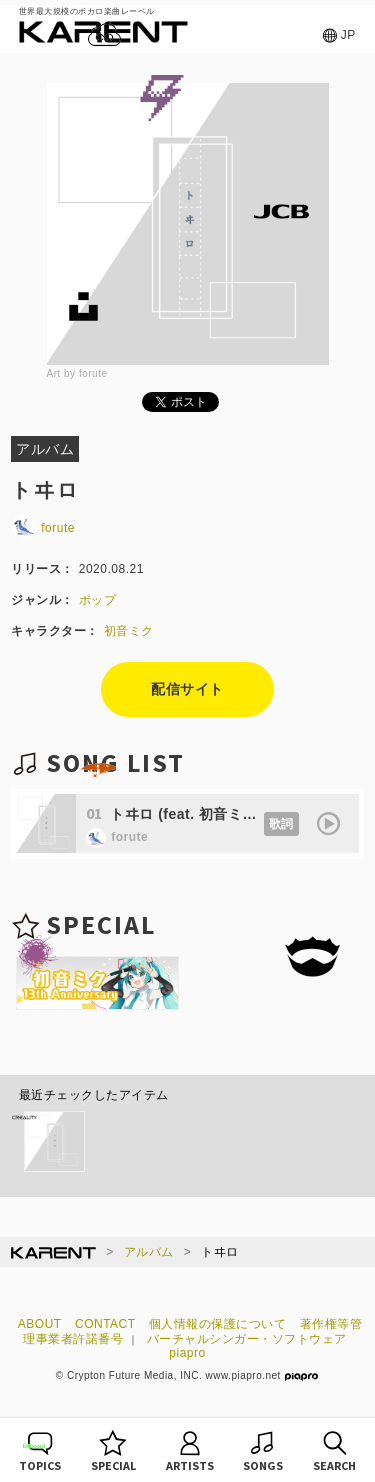 This screenshot has height=1482, width=375. What do you see at coordinates (98, 770) in the screenshot?
I see `mongoose database ODM logo` at bounding box center [98, 770].